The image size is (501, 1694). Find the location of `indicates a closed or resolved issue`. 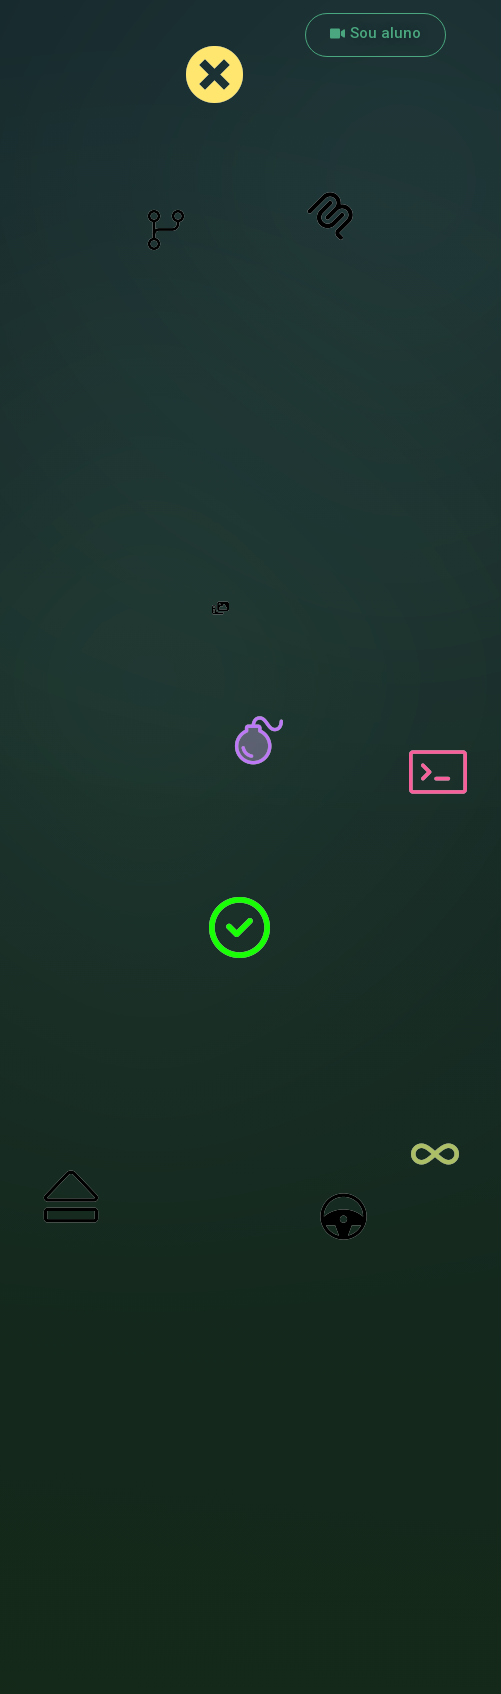

indicates a closed or resolved issue is located at coordinates (239, 927).